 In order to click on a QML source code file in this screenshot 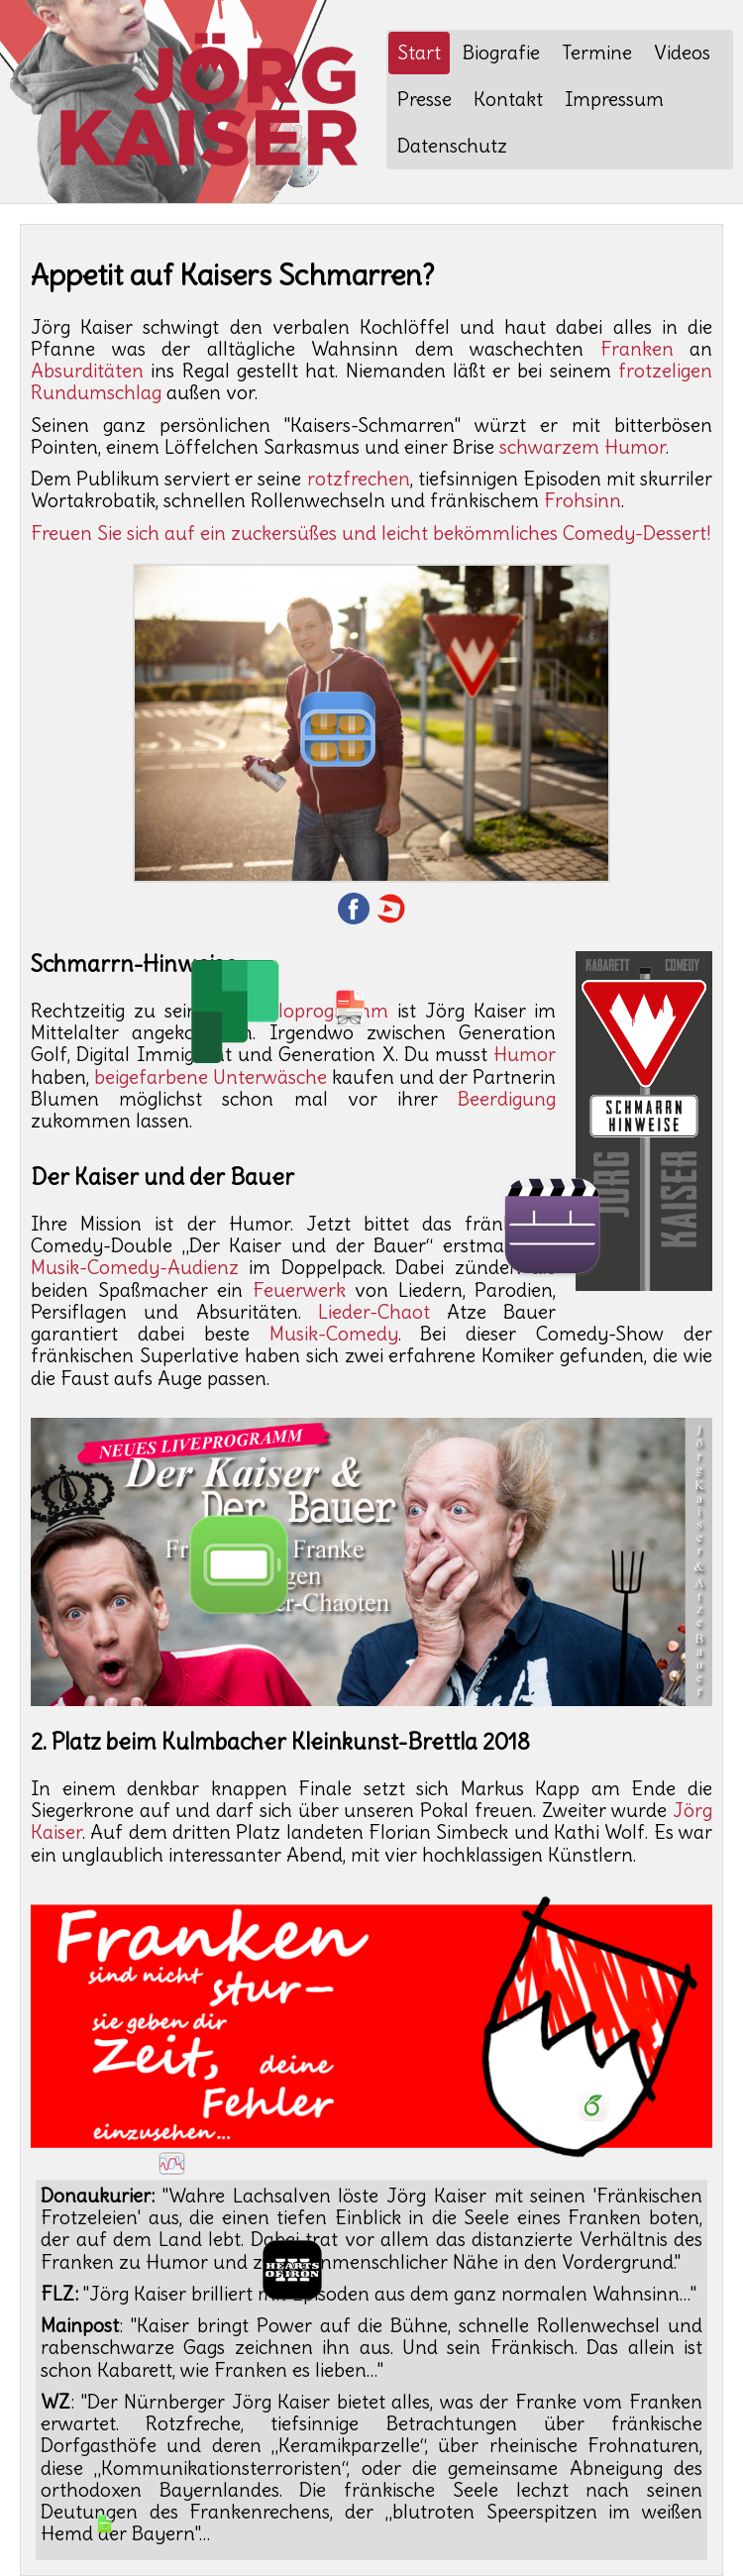, I will do `click(104, 2523)`.